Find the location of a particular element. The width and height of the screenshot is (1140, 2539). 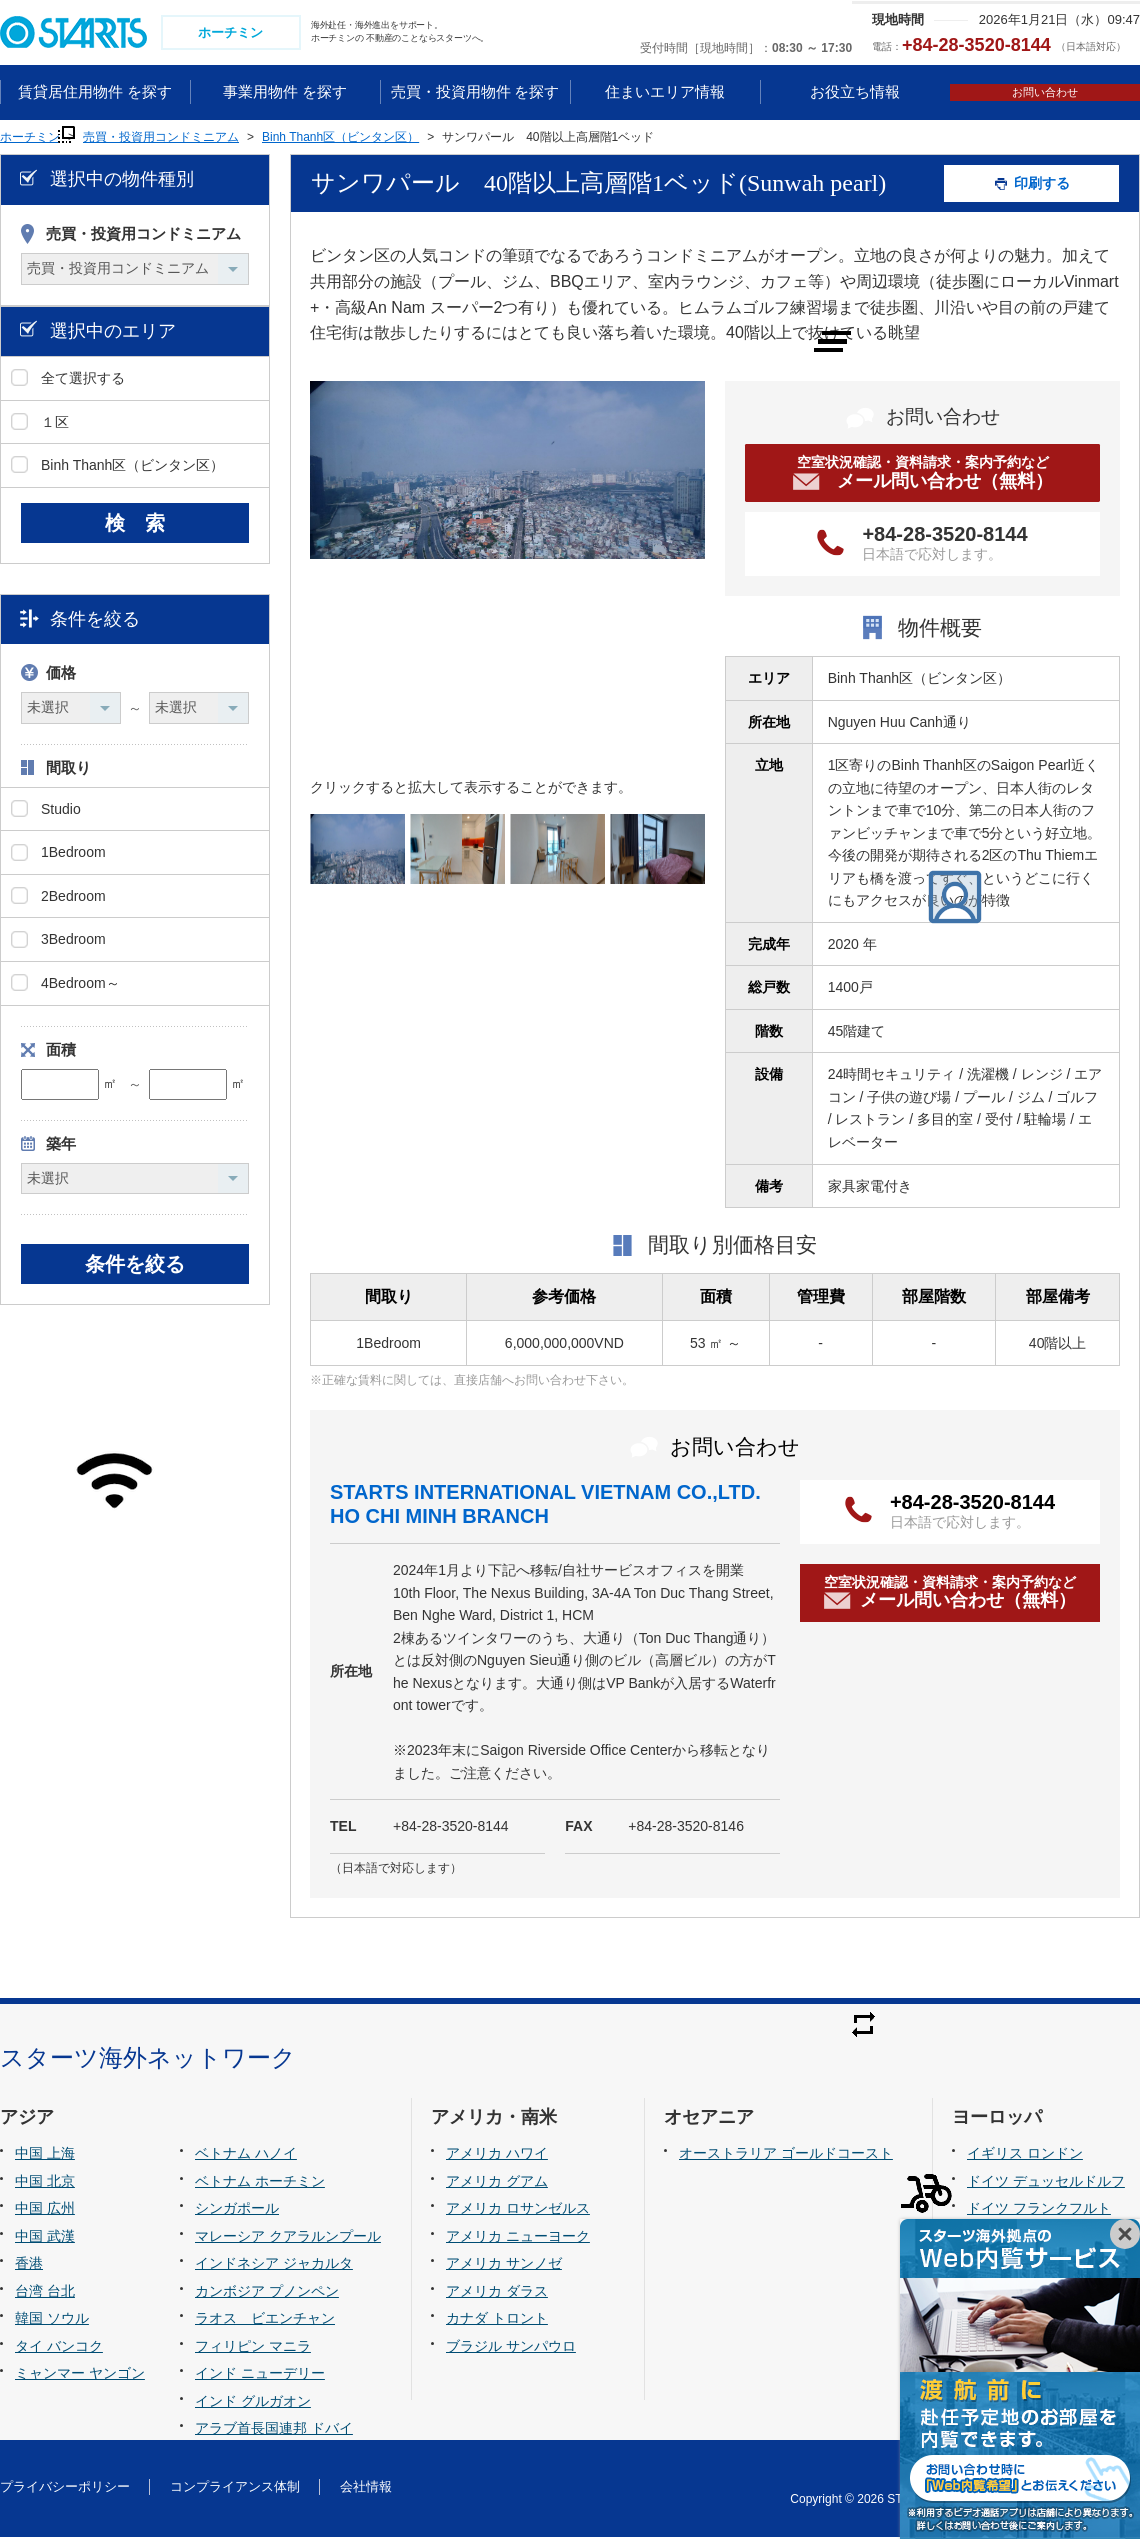

clear all notifications or messages is located at coordinates (832, 341).